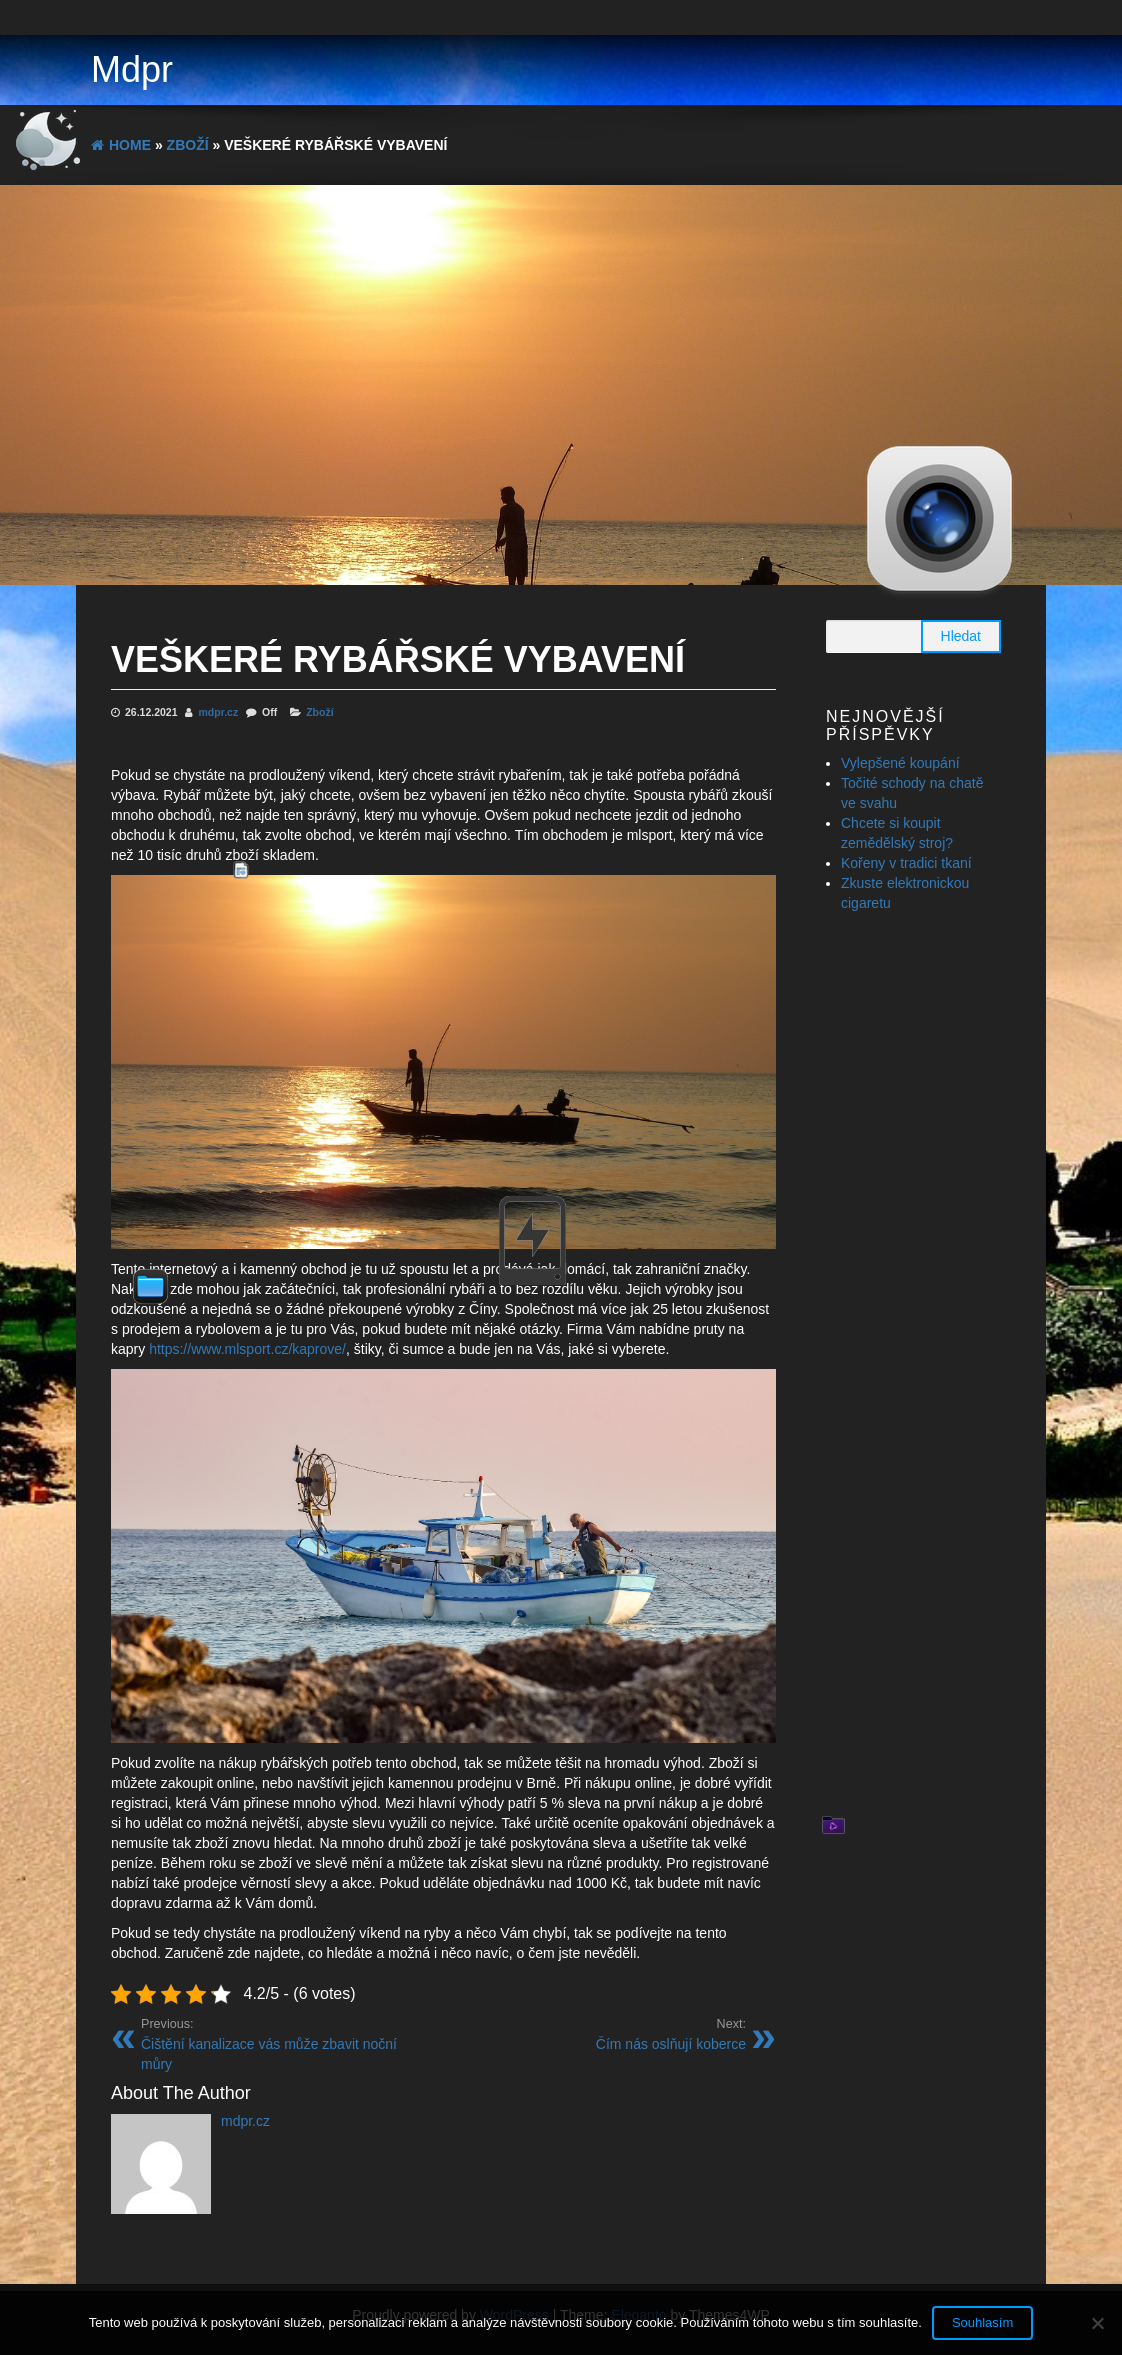 This screenshot has width=1122, height=2355. What do you see at coordinates (150, 1286) in the screenshot?
I see `open the files app` at bounding box center [150, 1286].